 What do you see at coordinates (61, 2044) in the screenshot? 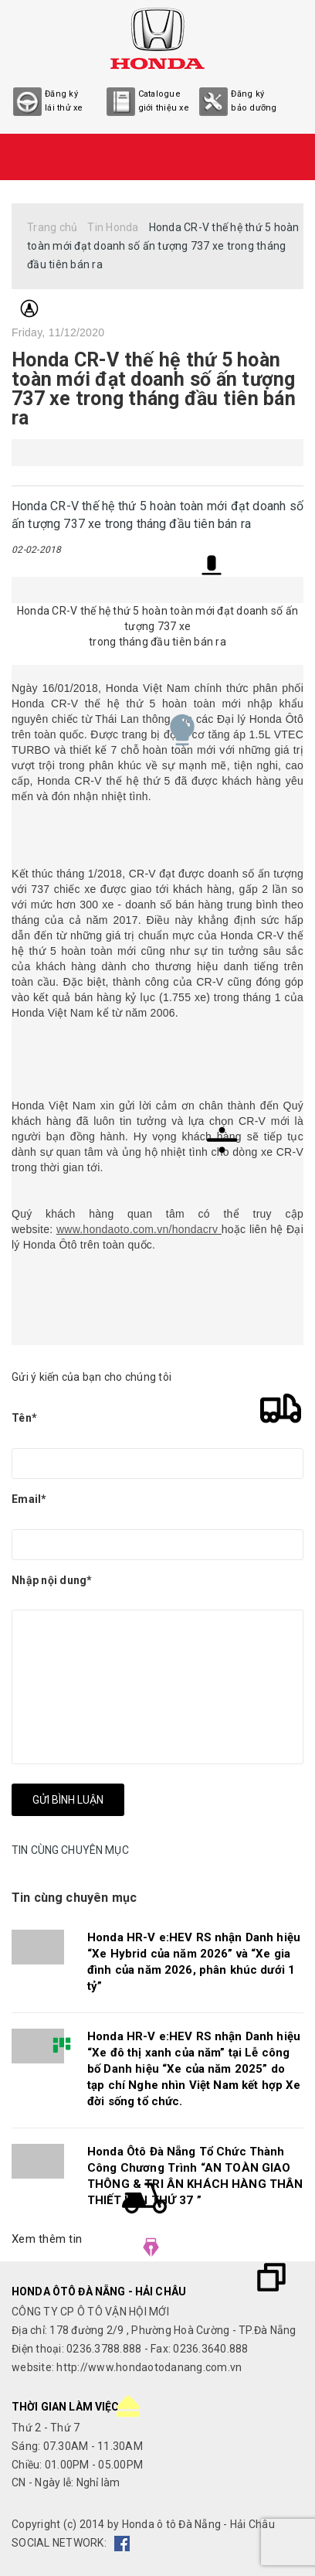
I see `open kanban board view` at bounding box center [61, 2044].